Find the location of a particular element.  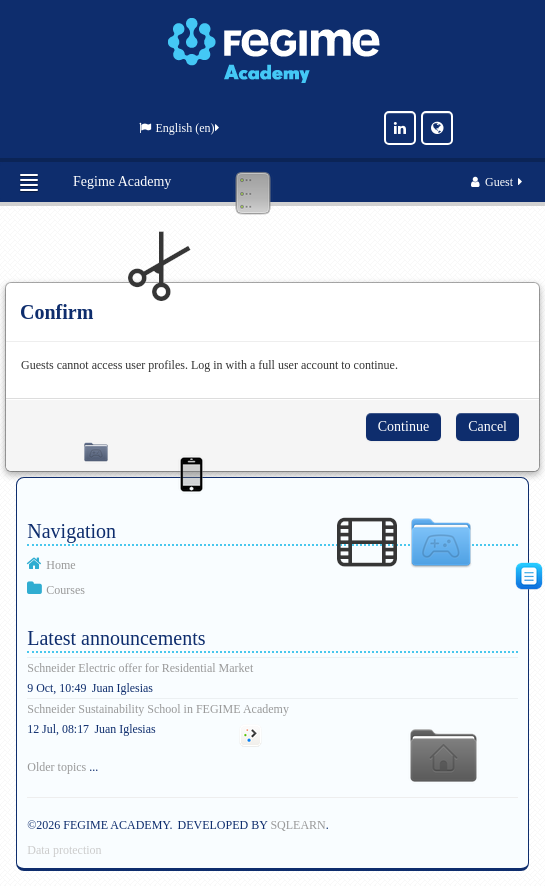

view connected iPhone in sidebar is located at coordinates (191, 474).